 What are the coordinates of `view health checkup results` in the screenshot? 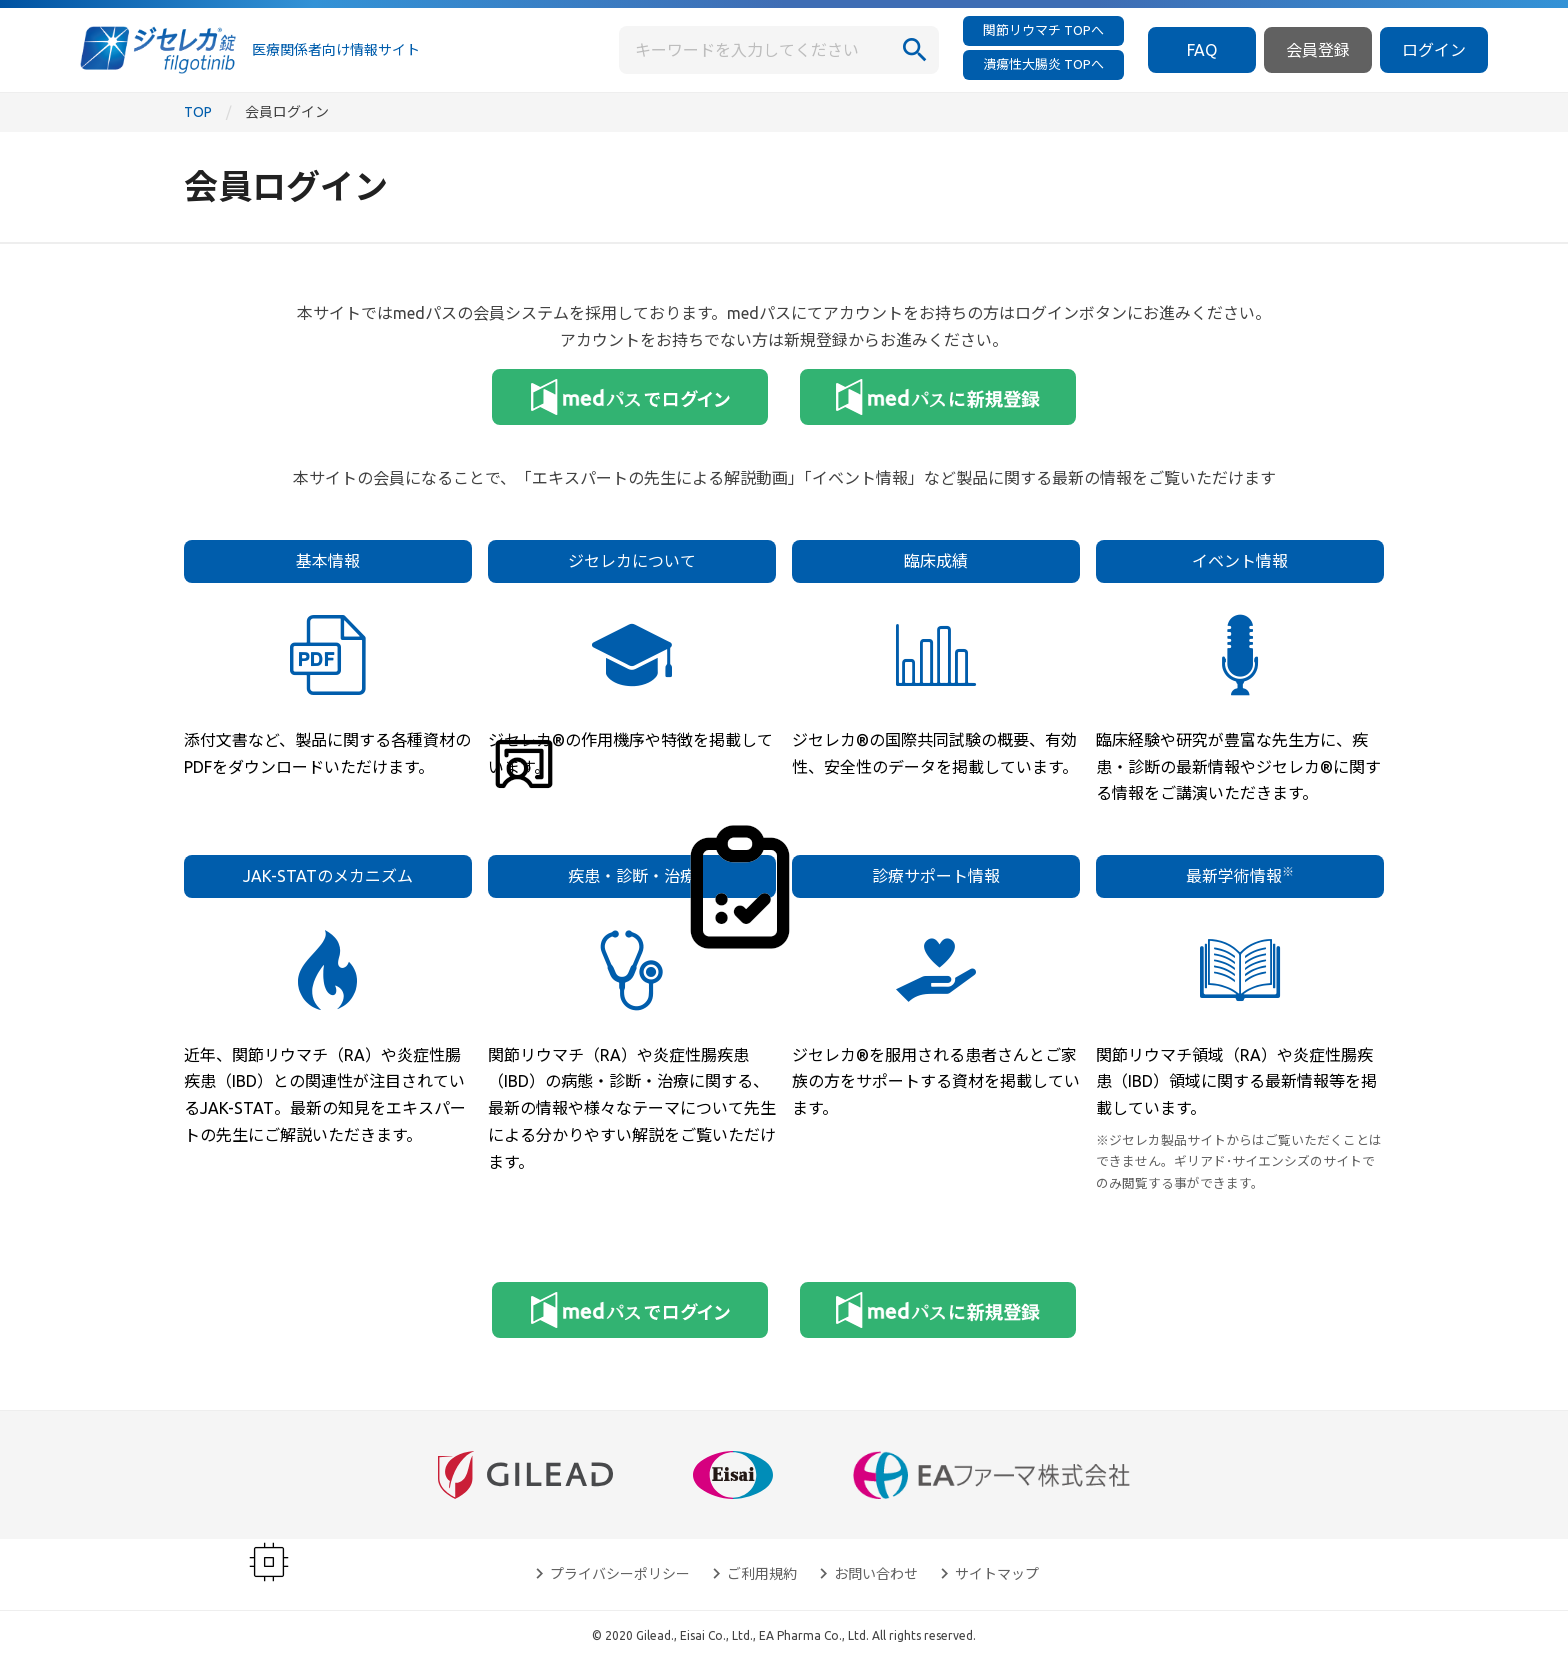 It's located at (740, 887).